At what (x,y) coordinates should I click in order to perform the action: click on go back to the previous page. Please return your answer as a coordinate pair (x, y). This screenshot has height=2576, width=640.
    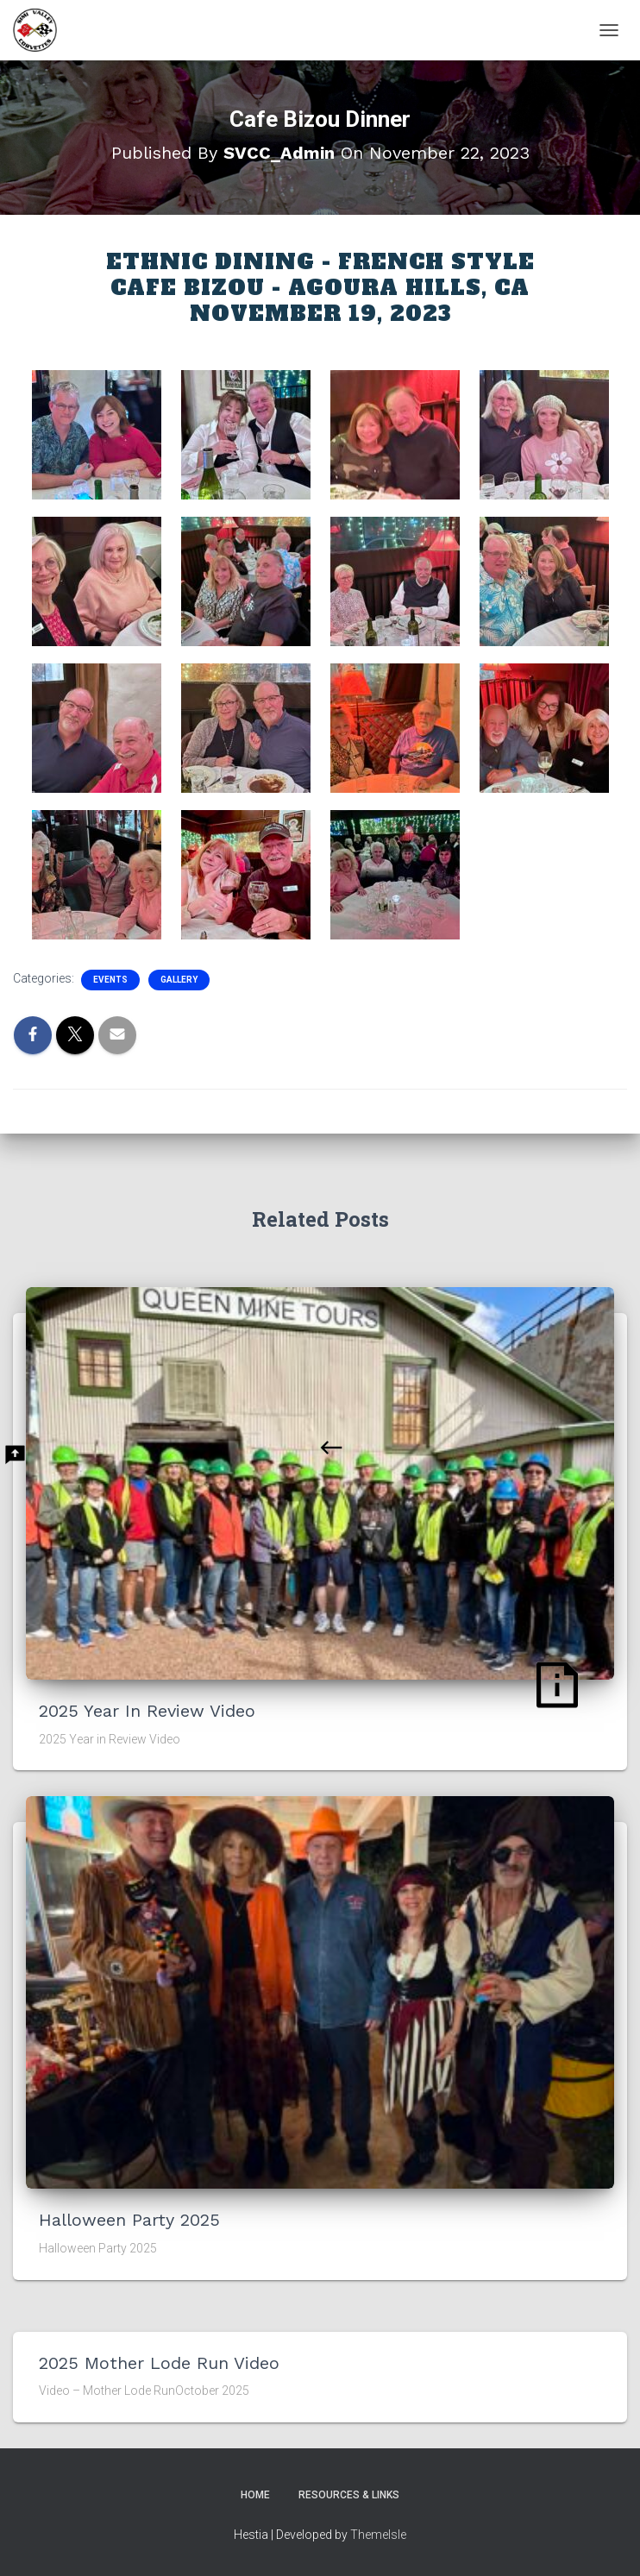
    Looking at the image, I should click on (331, 1448).